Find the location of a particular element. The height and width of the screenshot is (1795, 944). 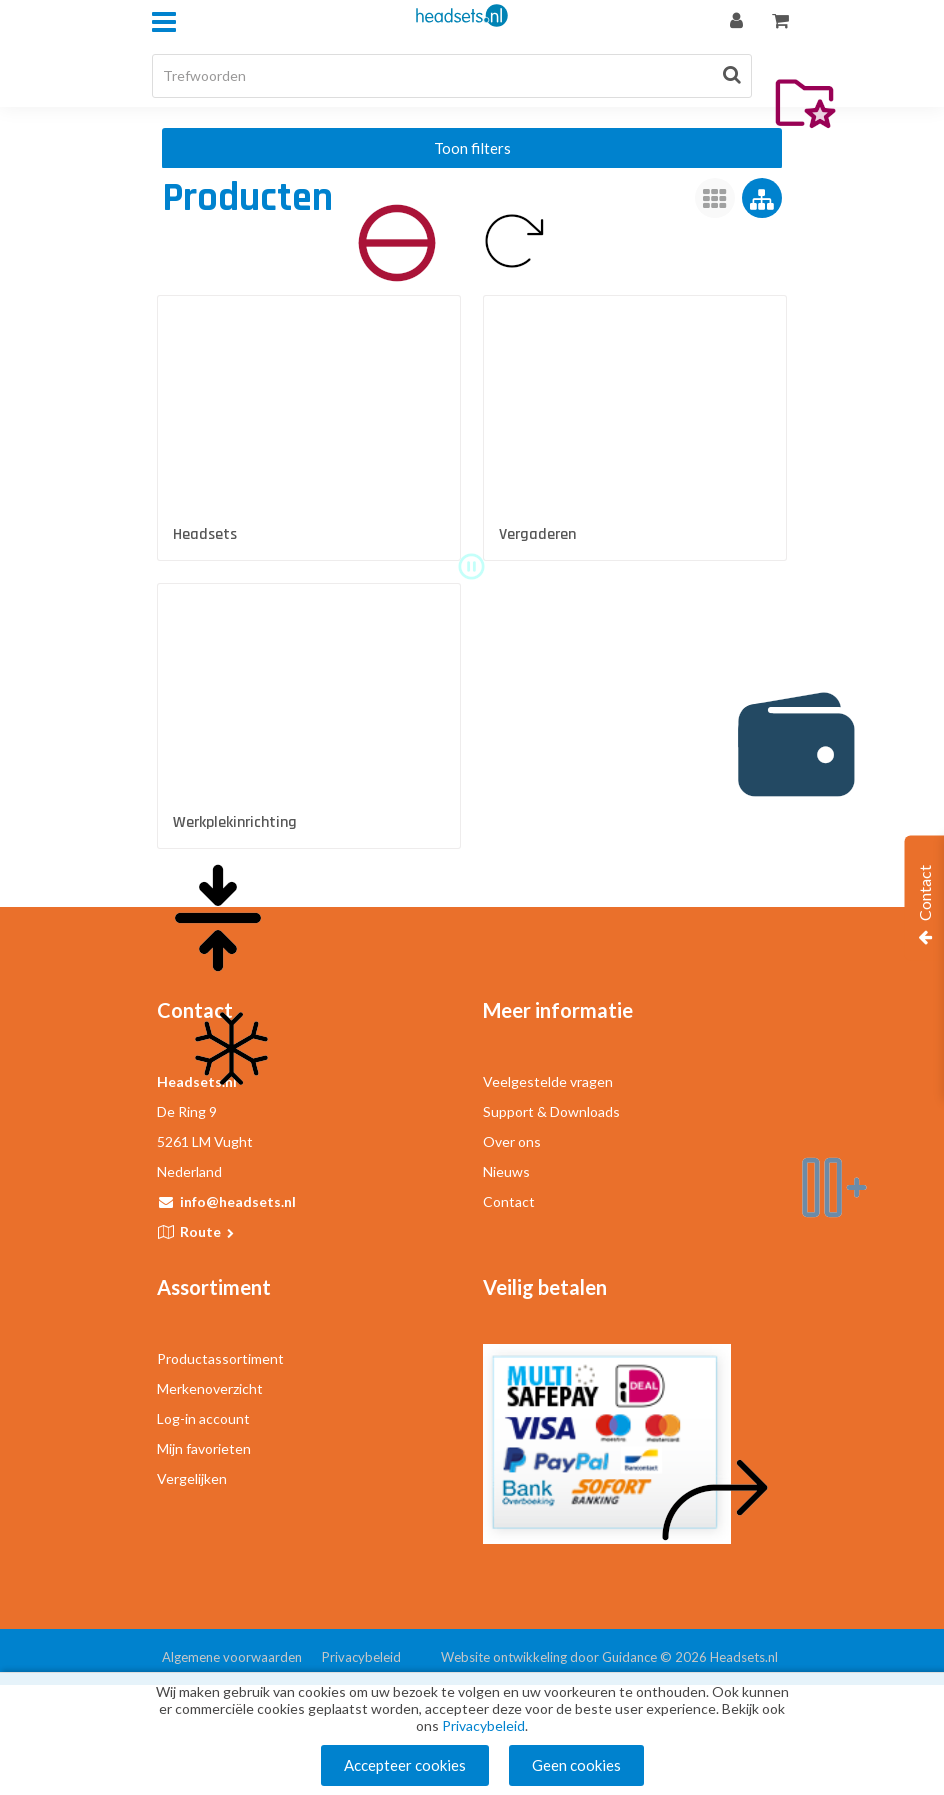

refresh or reload content is located at coordinates (512, 241).